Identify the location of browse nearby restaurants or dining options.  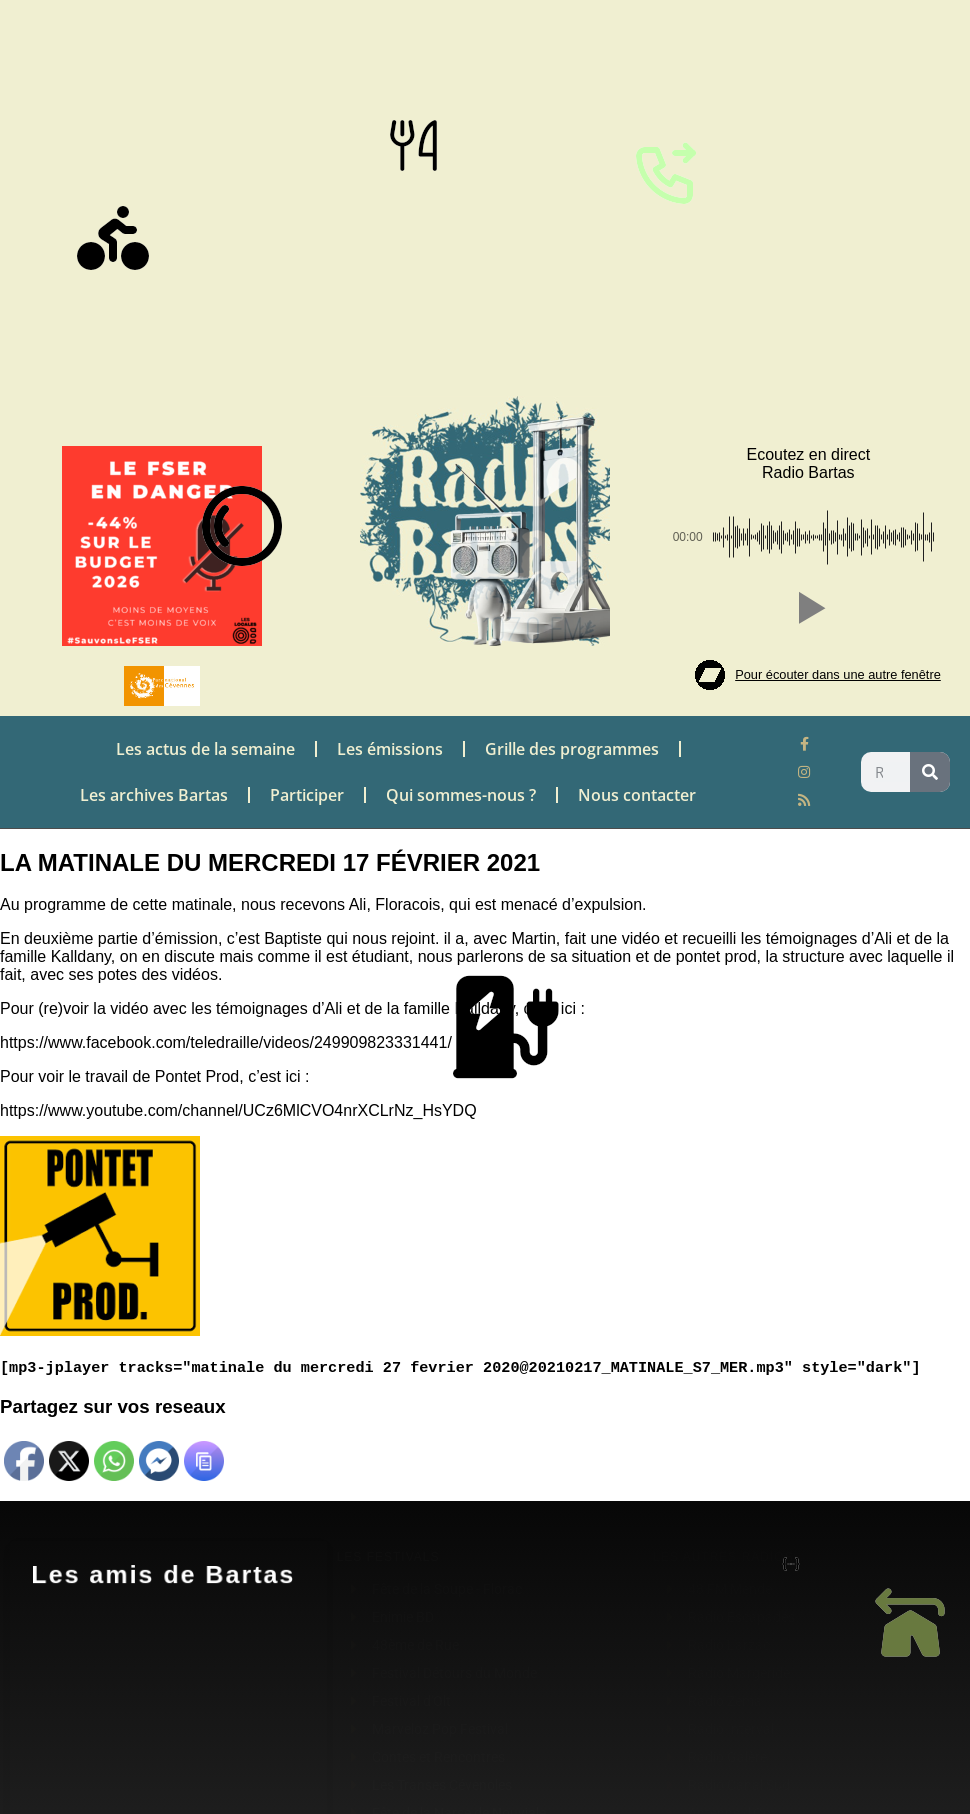
(414, 144).